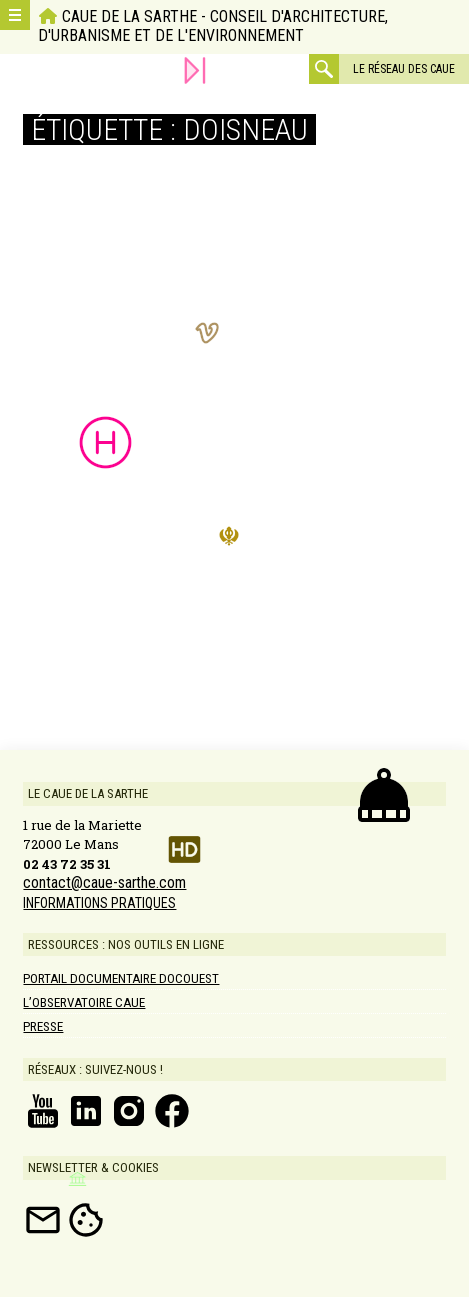  I want to click on select winter or cold weather clothing category, so click(384, 798).